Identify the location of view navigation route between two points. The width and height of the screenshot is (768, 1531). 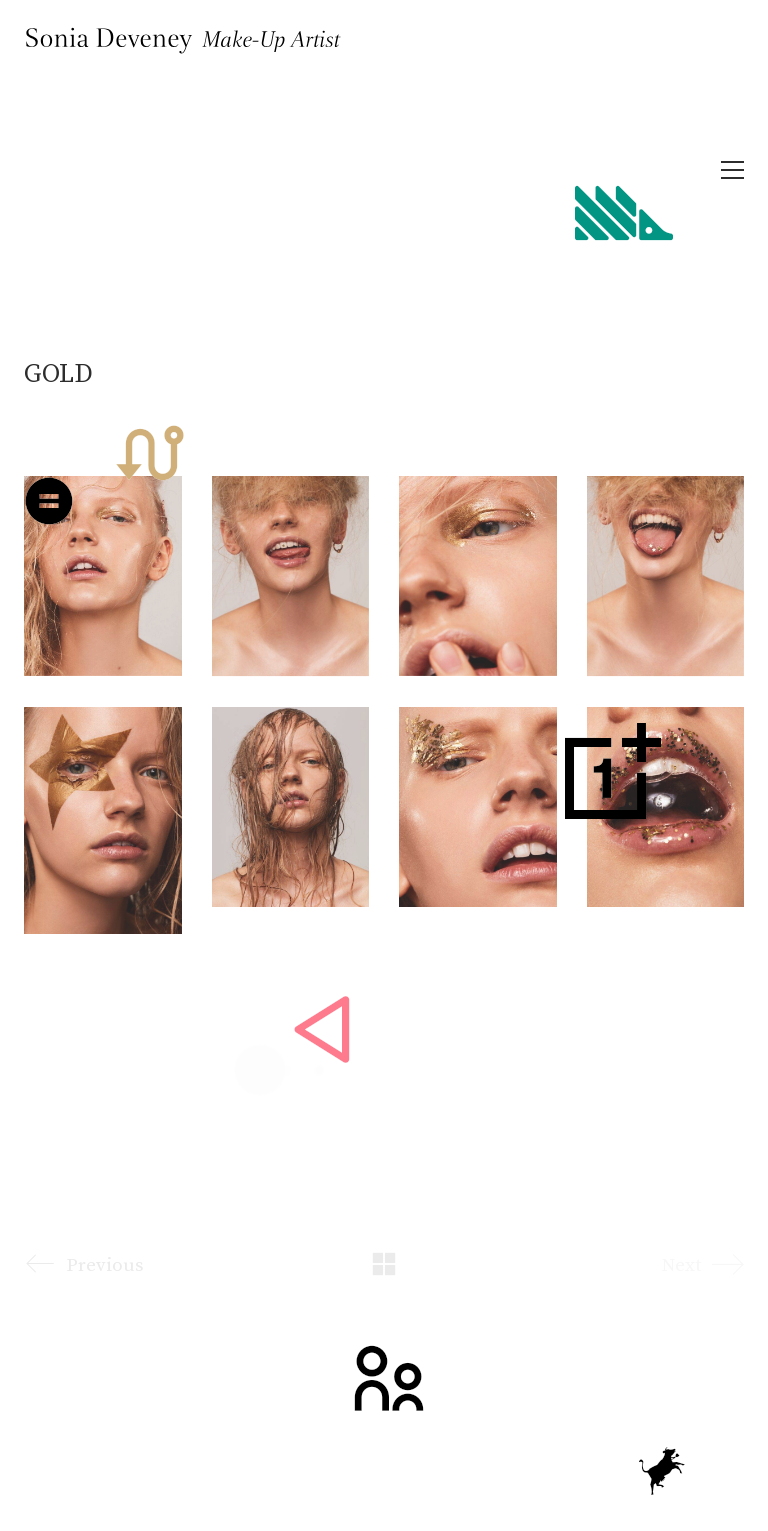
(151, 454).